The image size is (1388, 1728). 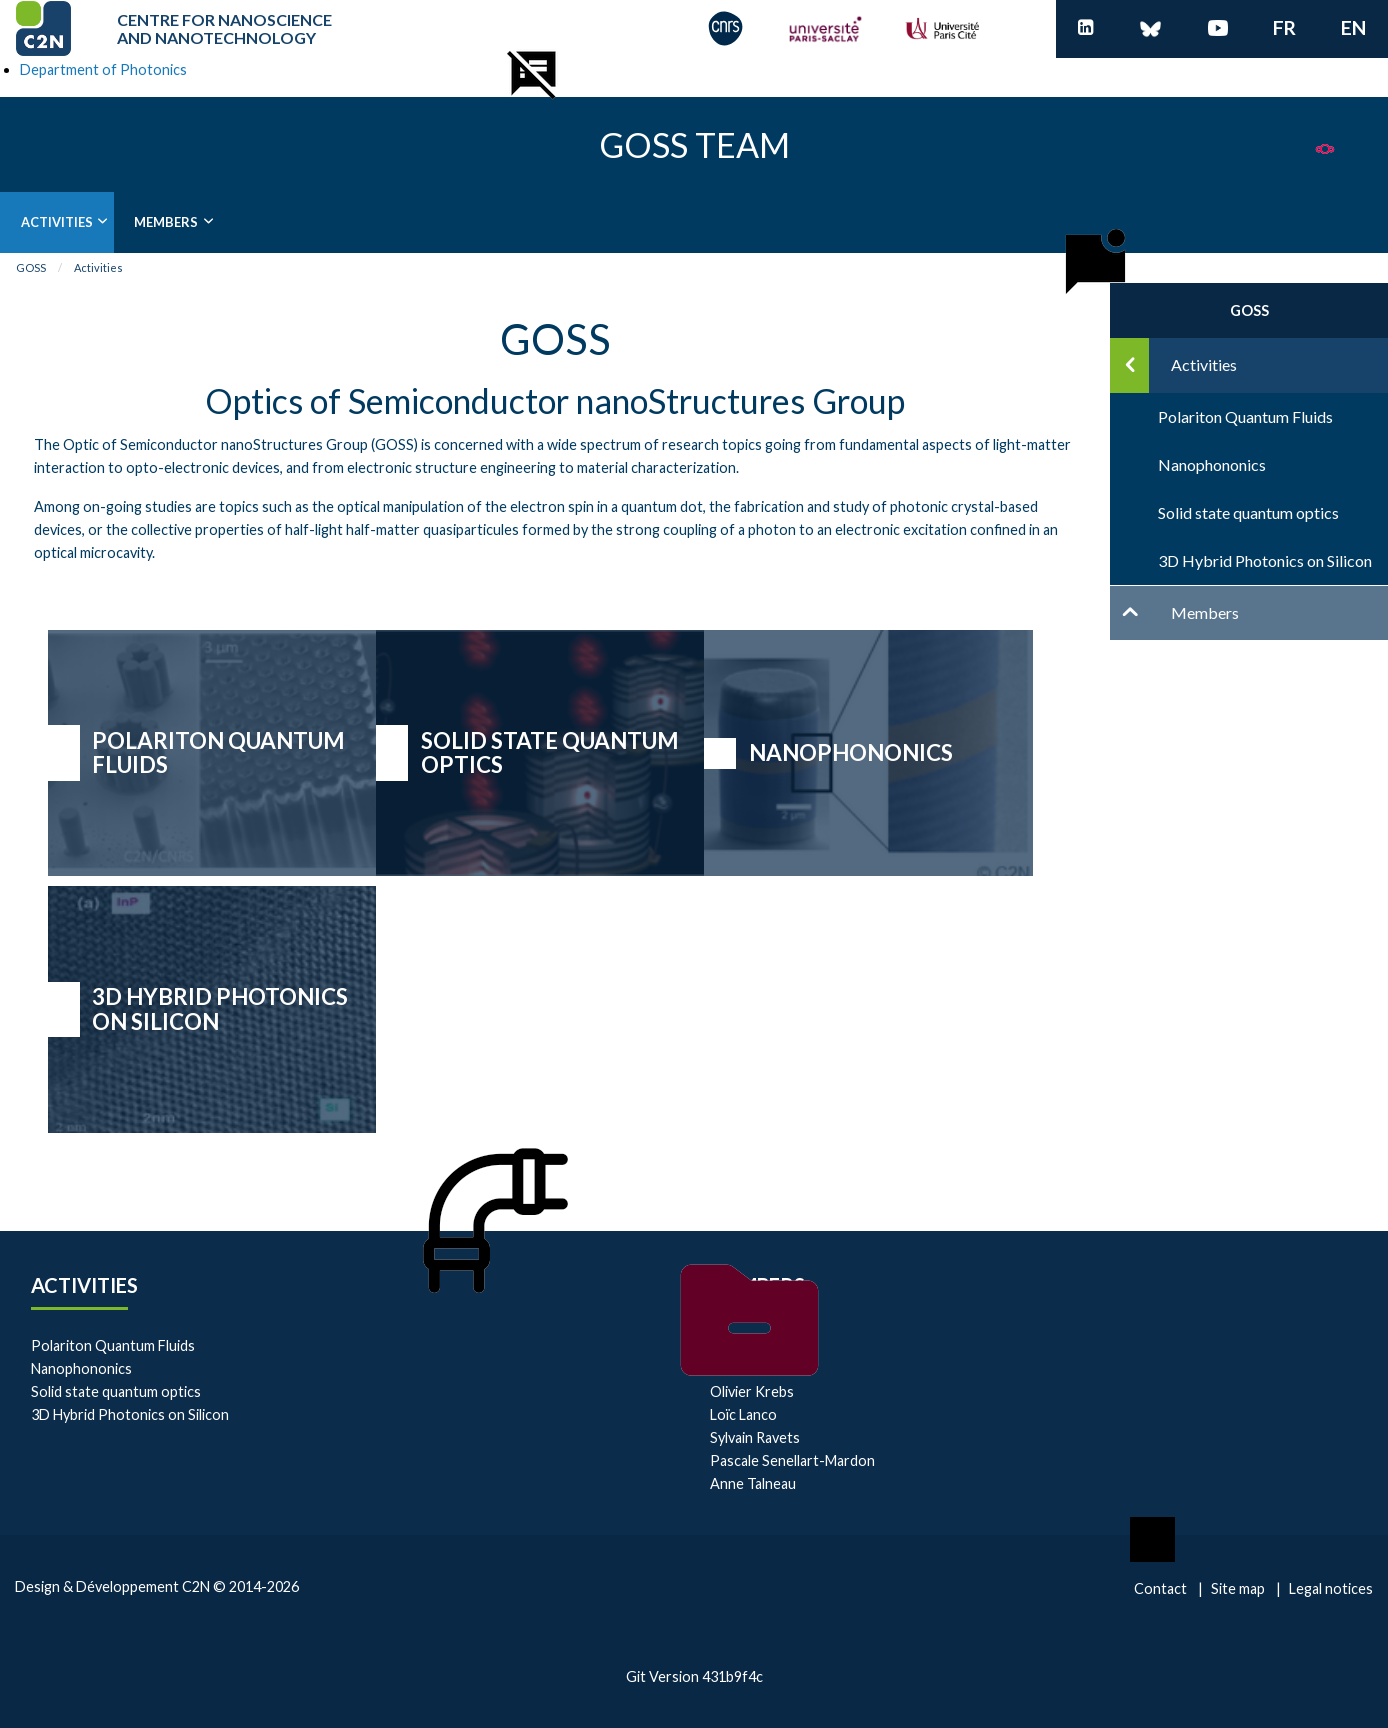 What do you see at coordinates (749, 1317) in the screenshot?
I see `remove a folder` at bounding box center [749, 1317].